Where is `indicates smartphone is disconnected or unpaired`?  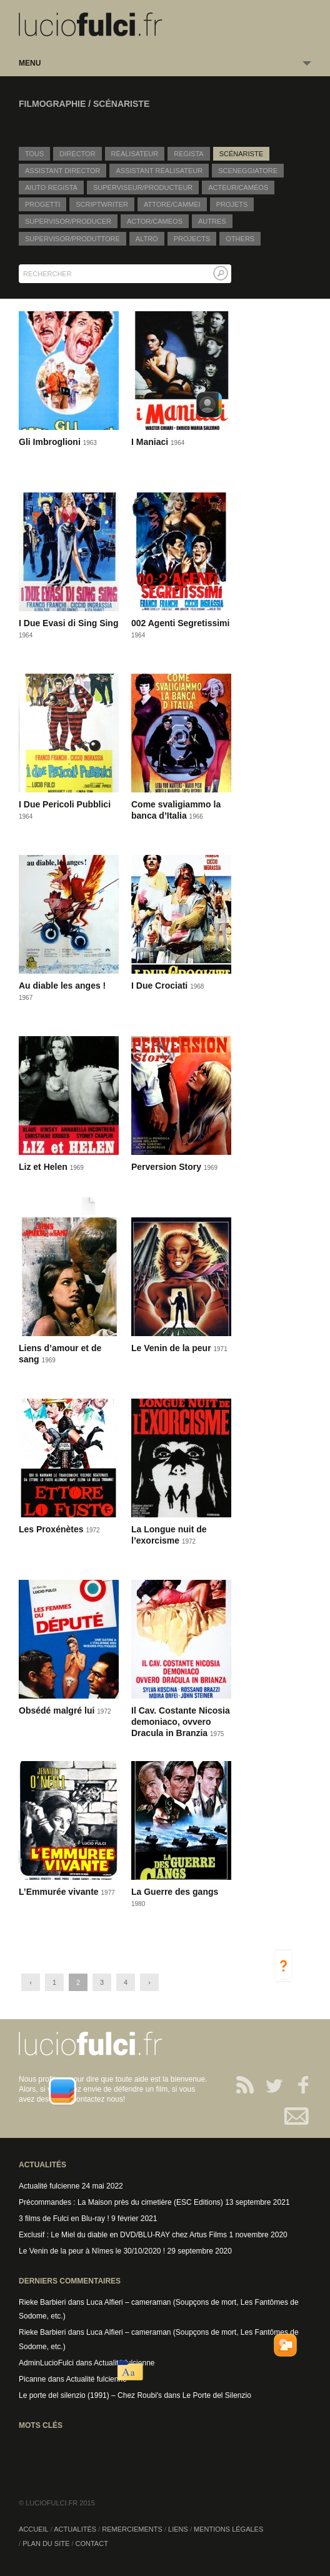 indicates smartphone is disconnected or unpaired is located at coordinates (283, 1965).